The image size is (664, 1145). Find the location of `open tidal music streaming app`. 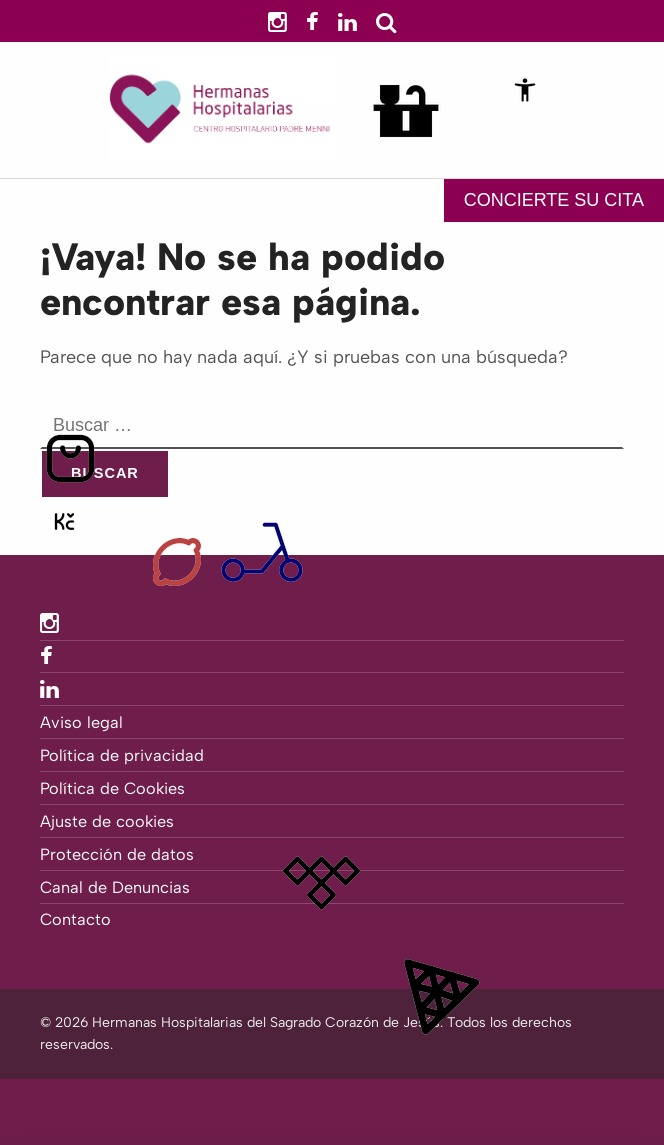

open tidal music streaming app is located at coordinates (321, 880).